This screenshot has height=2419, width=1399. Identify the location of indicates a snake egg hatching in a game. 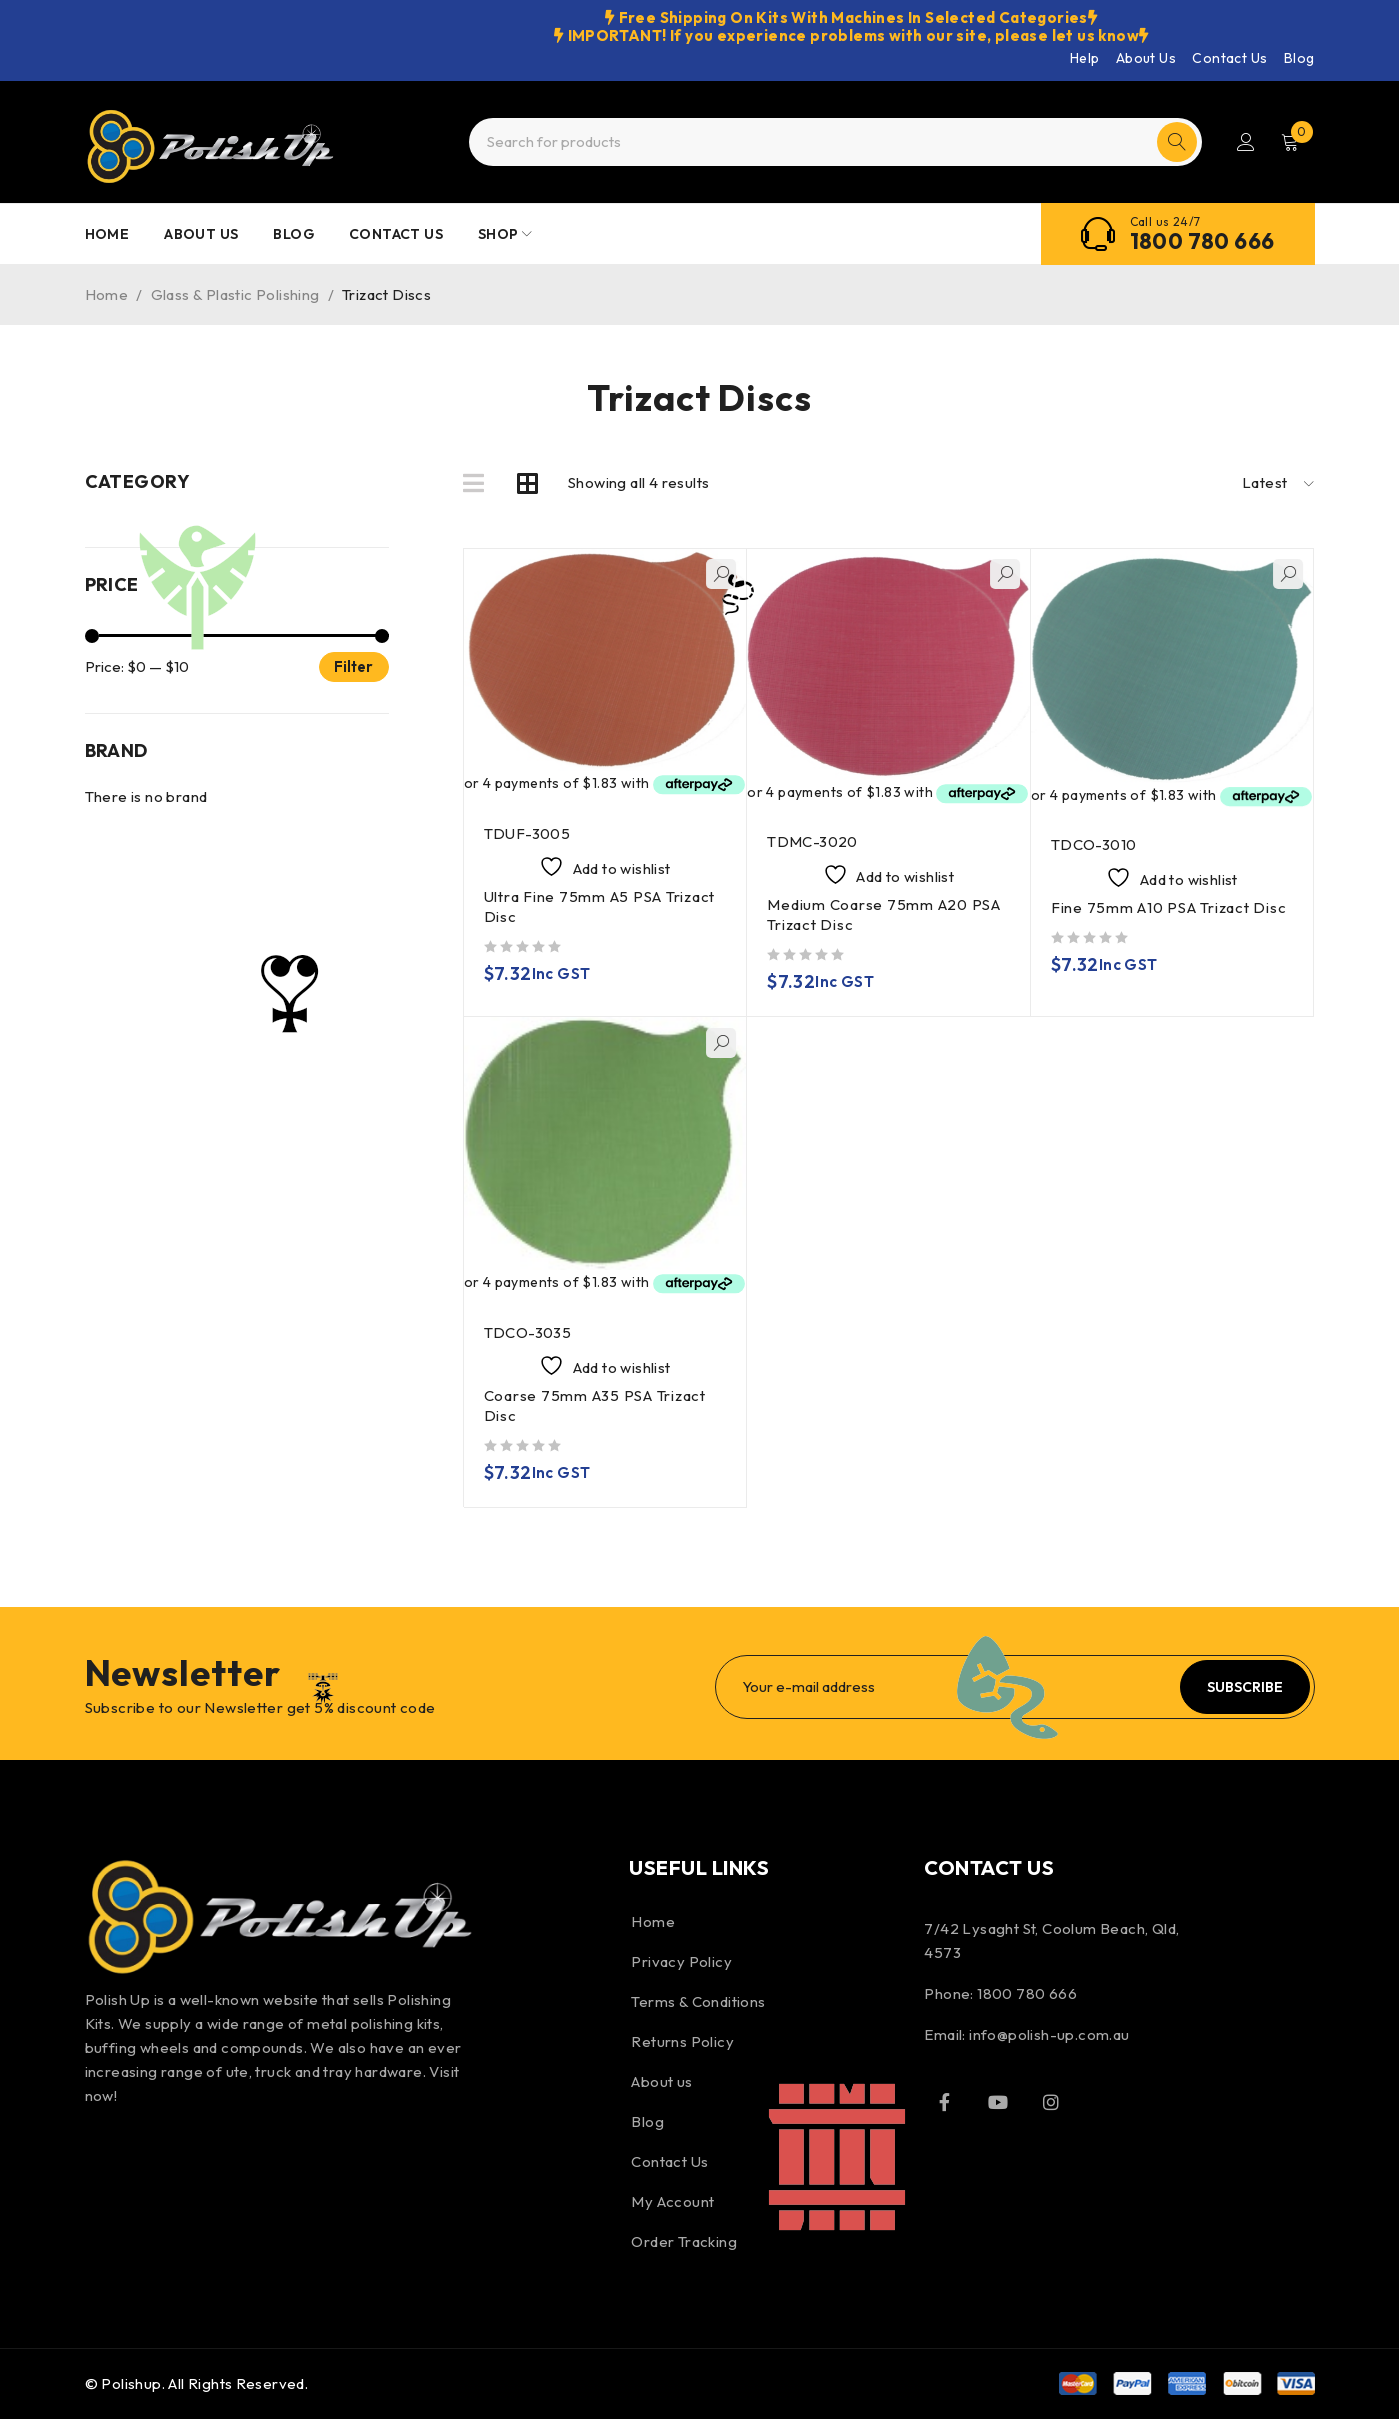
(1007, 1687).